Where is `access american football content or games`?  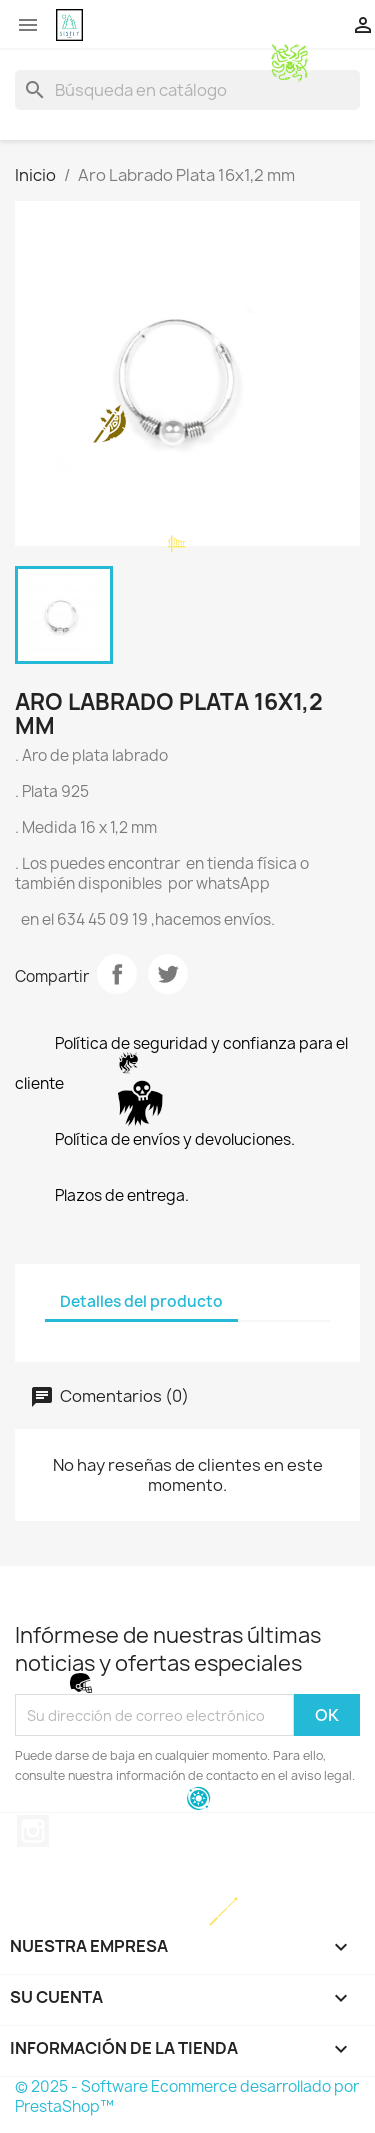 access american football content or games is located at coordinates (81, 1683).